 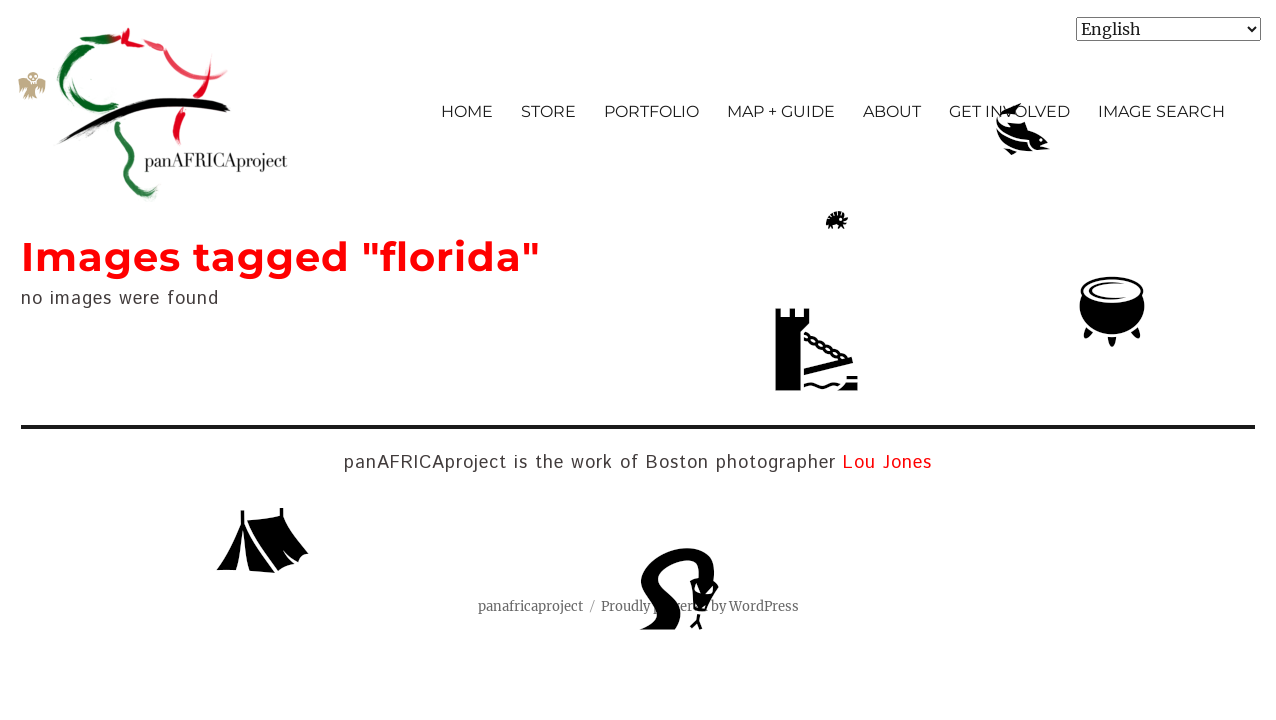 What do you see at coordinates (816, 349) in the screenshot?
I see `access castle or fortress features in a game` at bounding box center [816, 349].